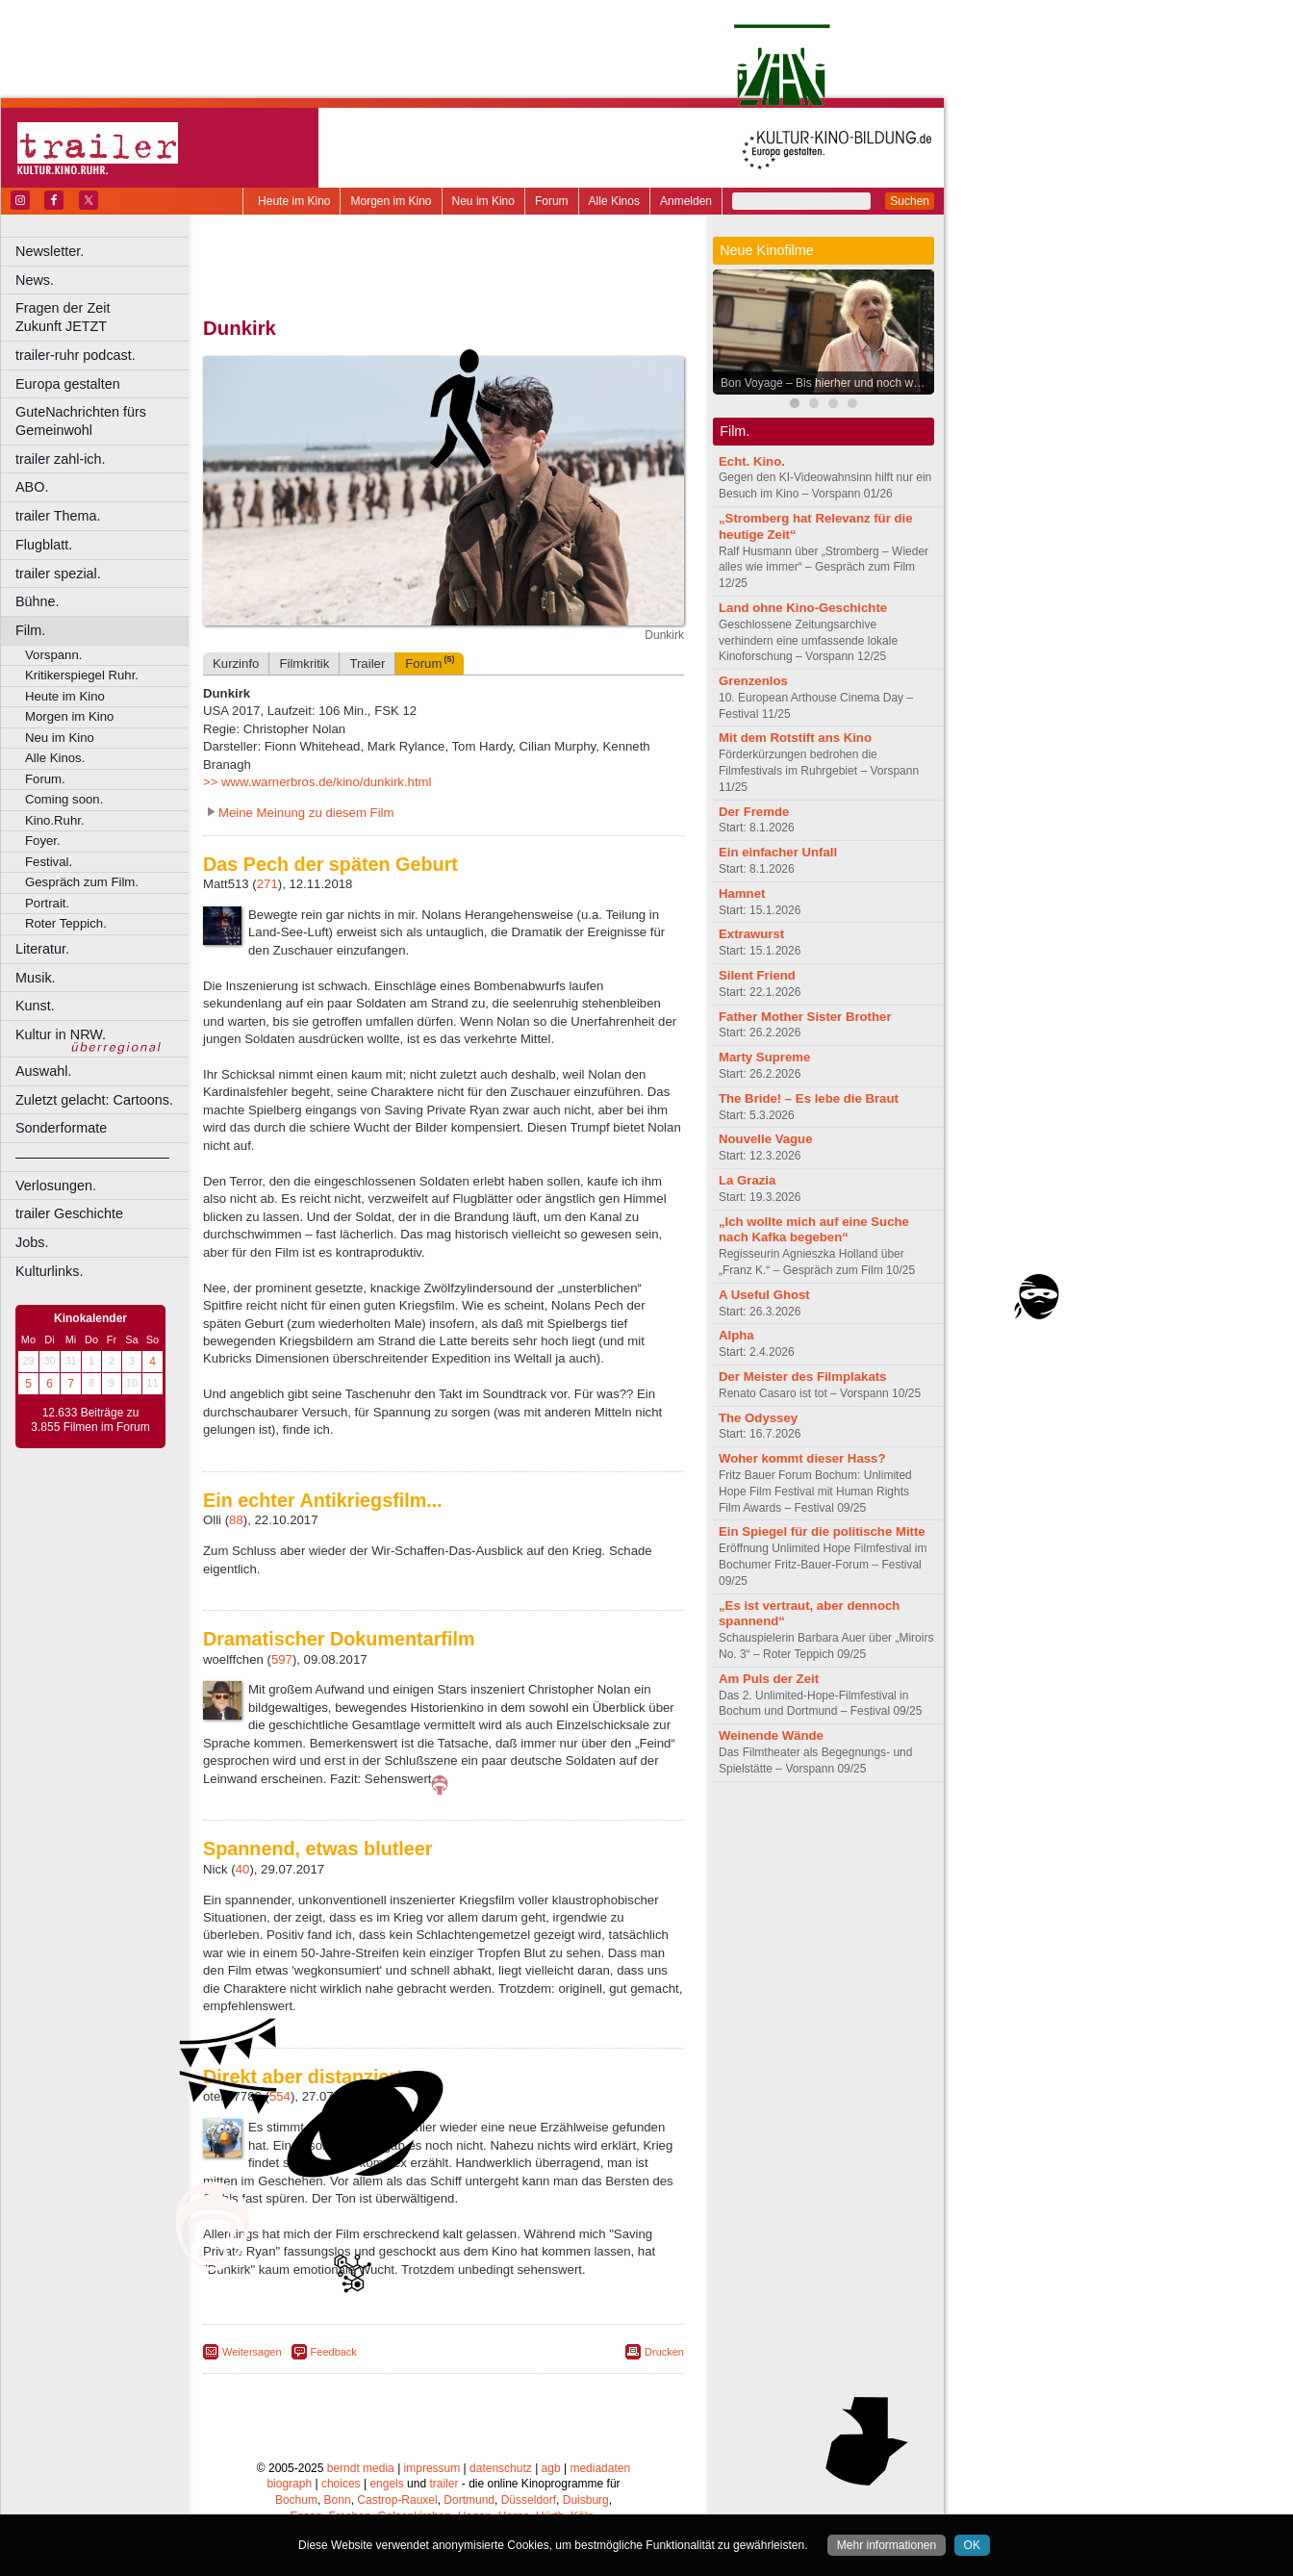  Describe the element at coordinates (440, 1785) in the screenshot. I see `indicates nausea or sickness status effect` at that location.